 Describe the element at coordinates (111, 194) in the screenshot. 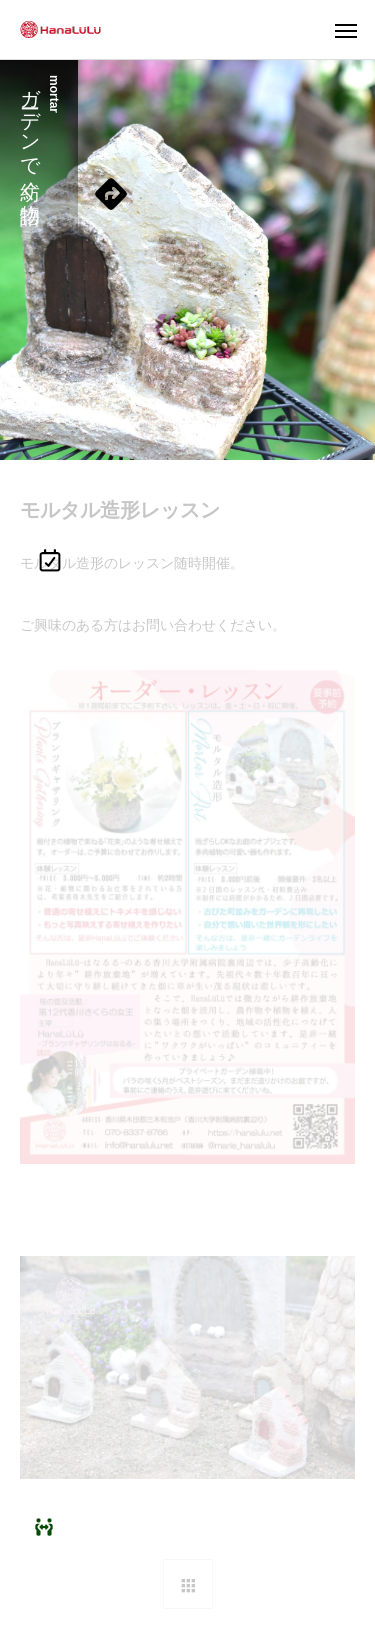

I see `get directions to a destination` at that location.